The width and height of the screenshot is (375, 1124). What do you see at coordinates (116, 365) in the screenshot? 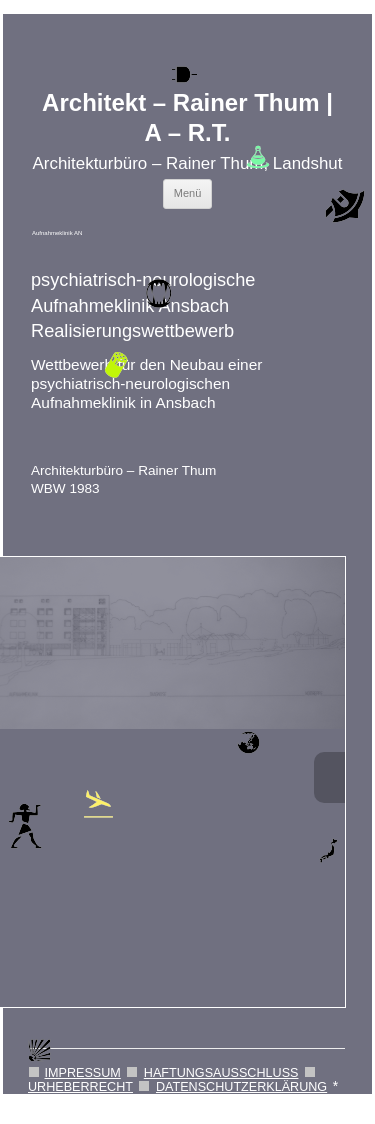
I see `add seasoning or flavor options` at bounding box center [116, 365].